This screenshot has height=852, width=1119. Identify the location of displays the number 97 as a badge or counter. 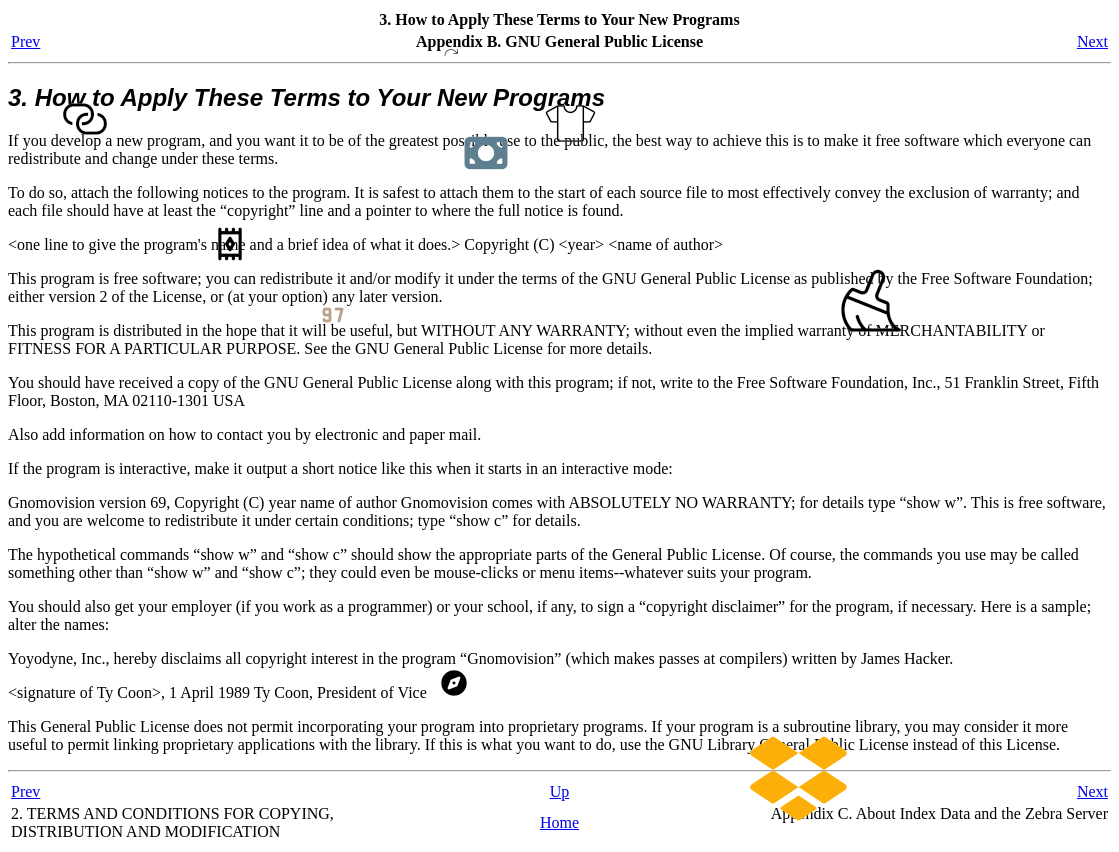
(333, 315).